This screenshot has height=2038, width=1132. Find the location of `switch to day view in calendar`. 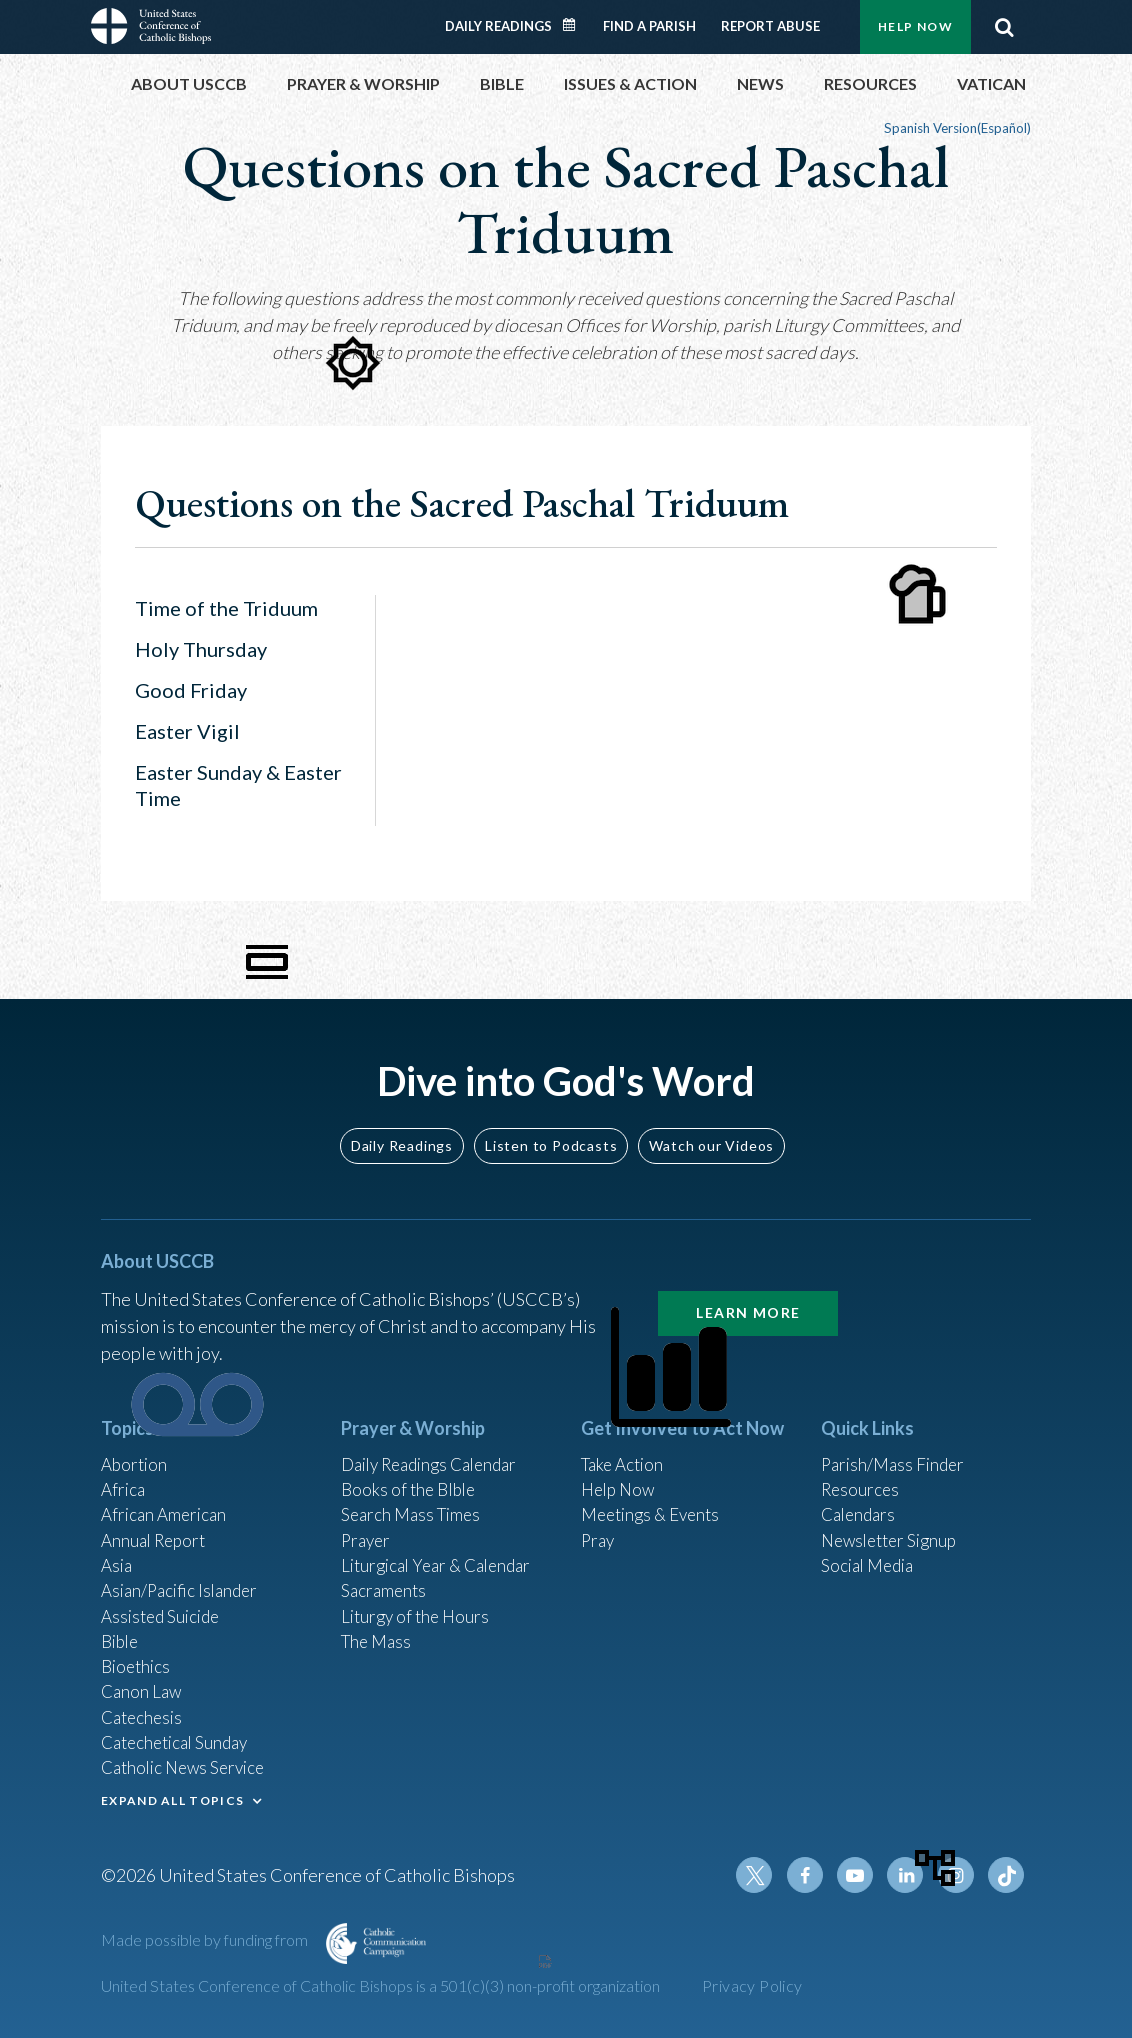

switch to day view in calendar is located at coordinates (268, 962).